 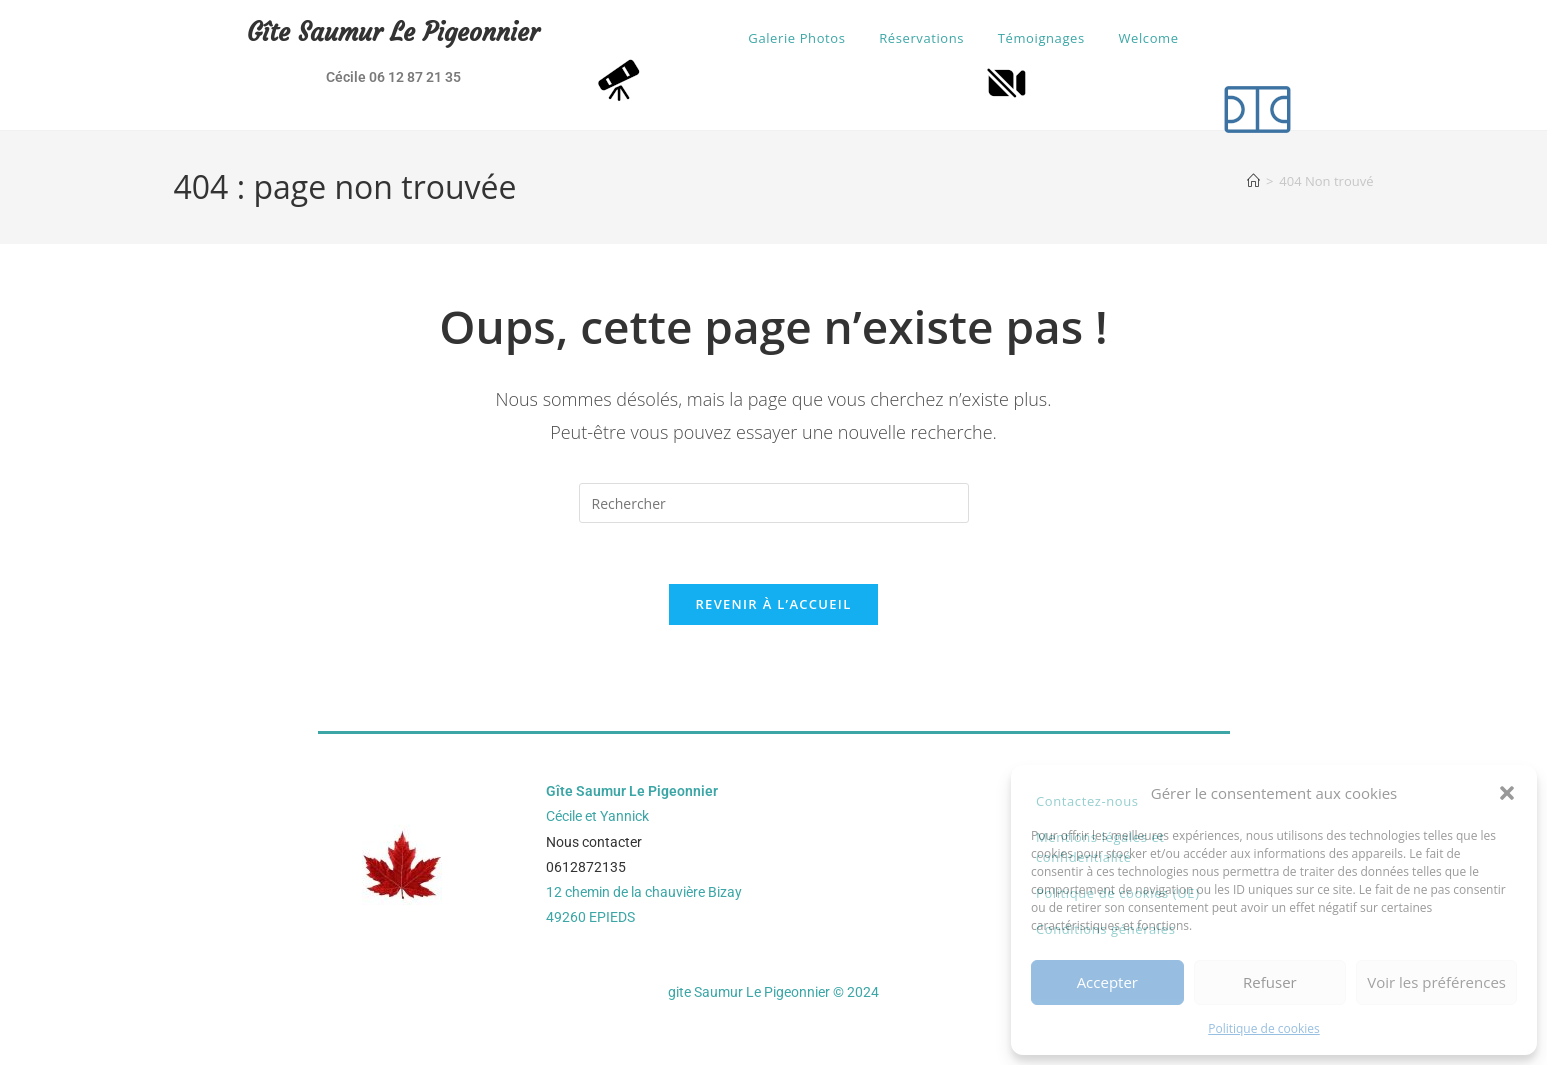 I want to click on turn off video camera, so click(x=1007, y=83).